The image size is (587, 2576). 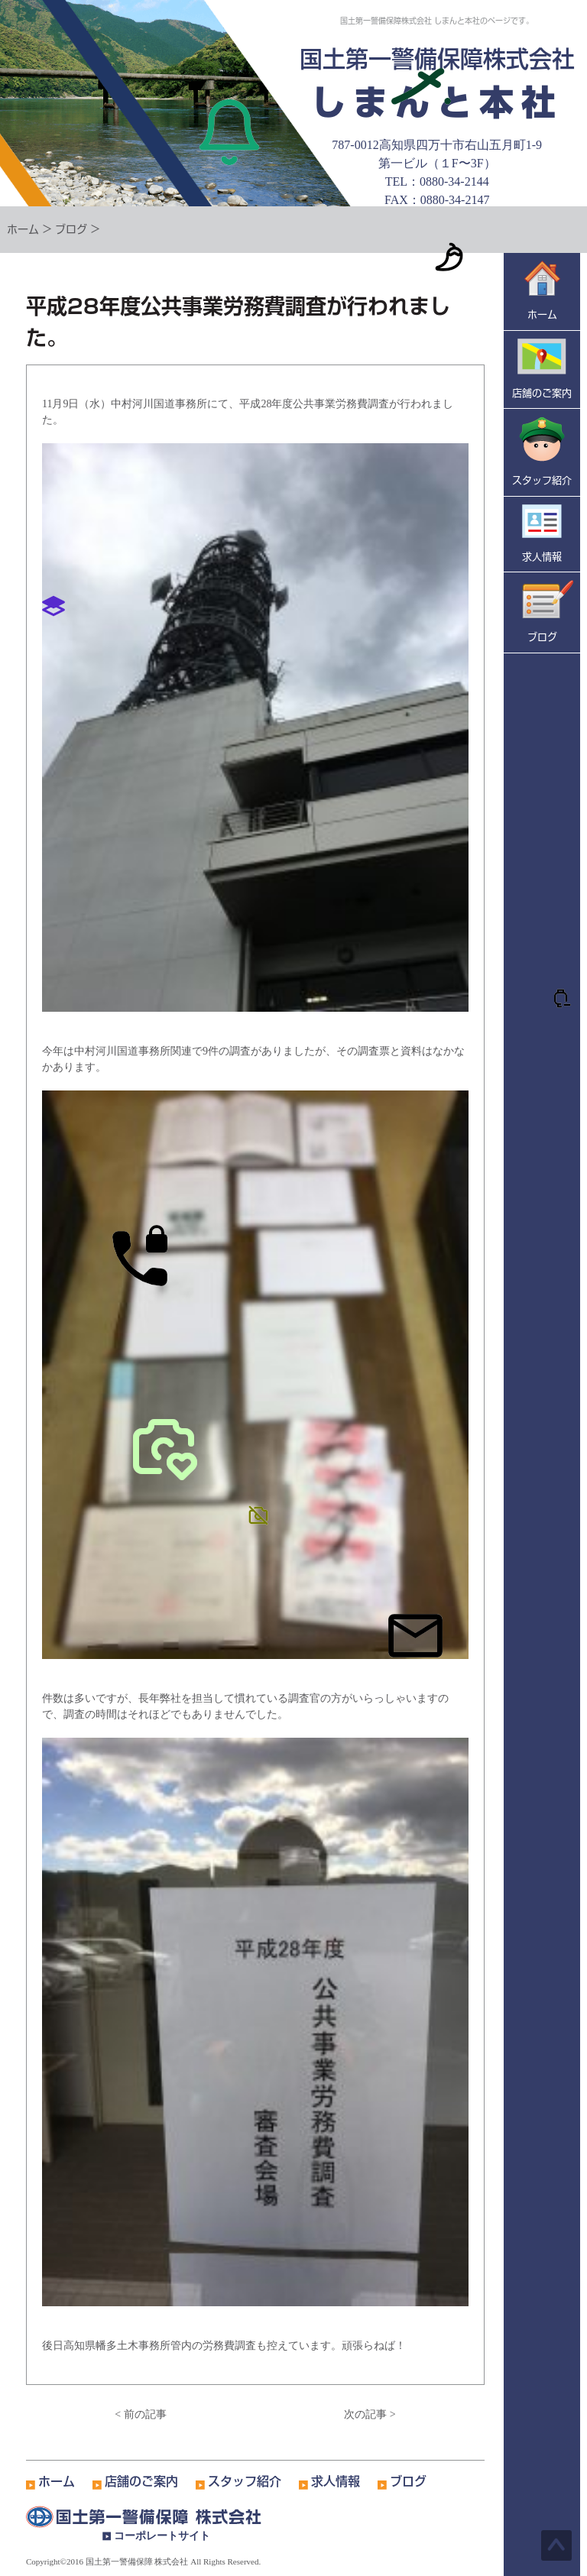 What do you see at coordinates (258, 1515) in the screenshot?
I see `camera is disabled or turned off` at bounding box center [258, 1515].